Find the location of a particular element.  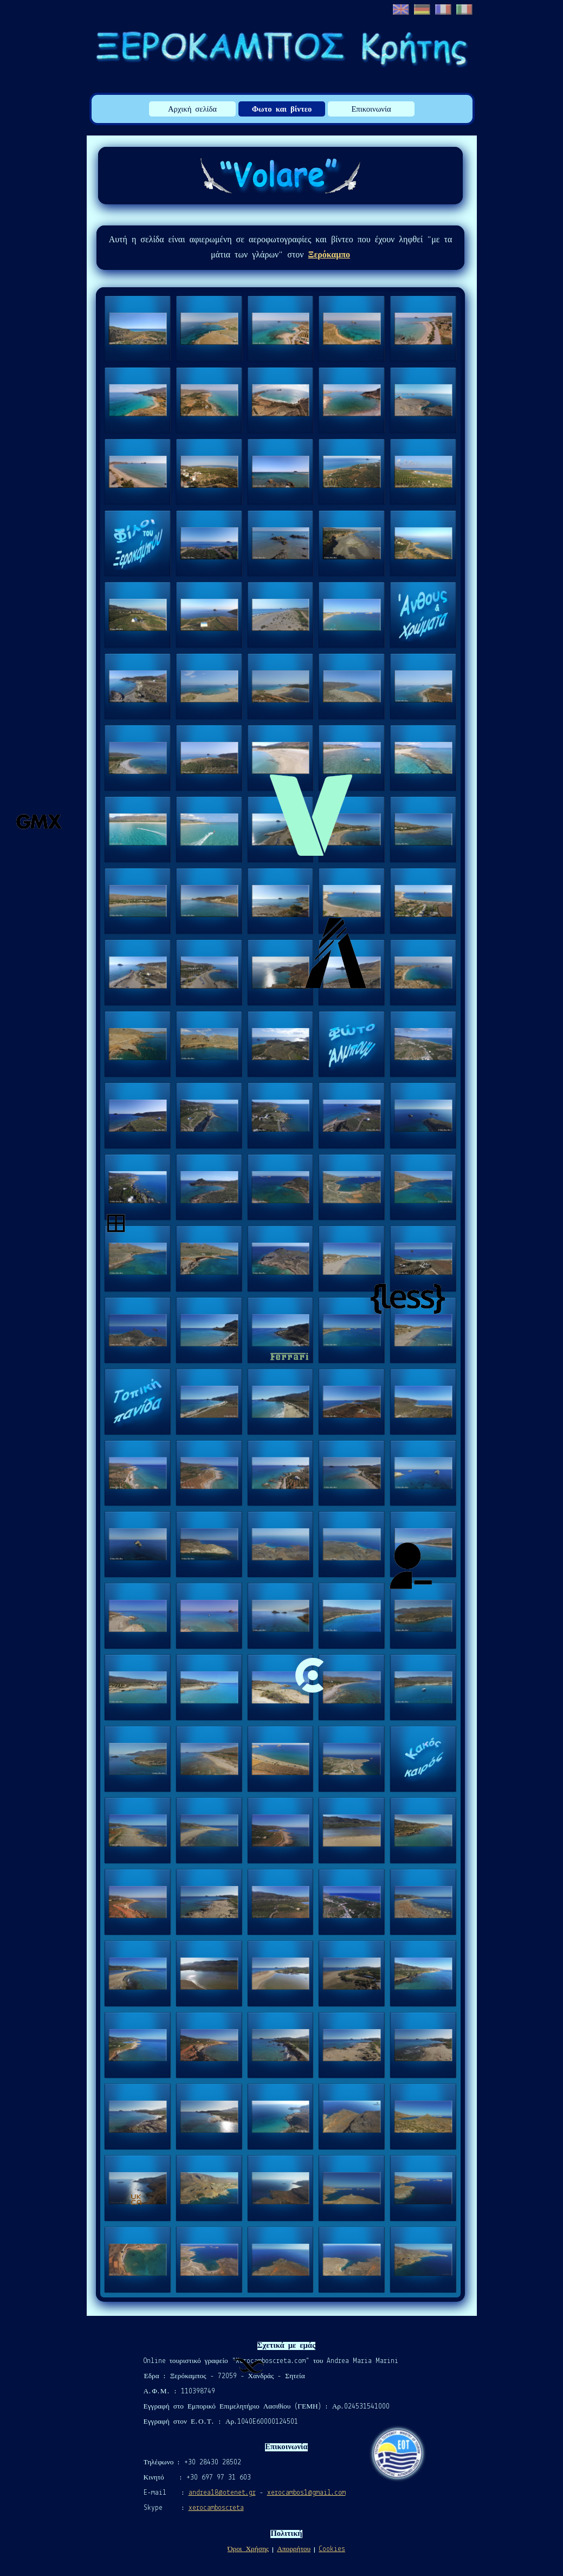

open FiveM game modification client is located at coordinates (335, 953).